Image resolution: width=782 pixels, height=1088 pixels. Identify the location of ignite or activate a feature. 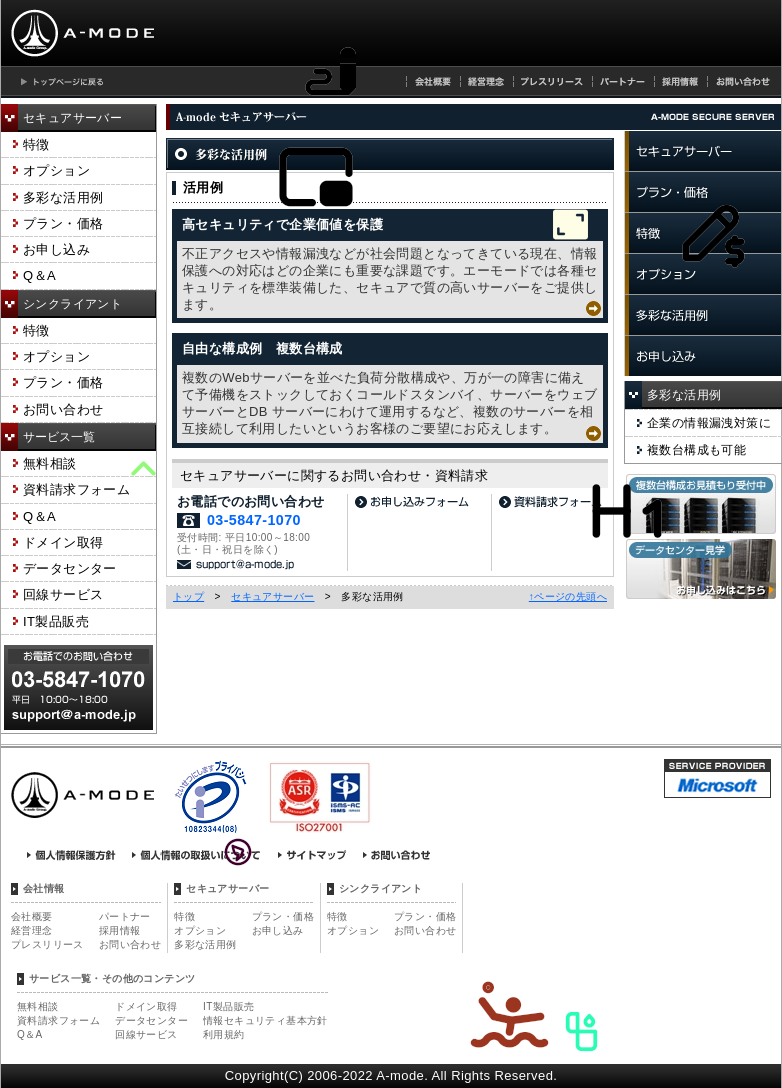
(581, 1031).